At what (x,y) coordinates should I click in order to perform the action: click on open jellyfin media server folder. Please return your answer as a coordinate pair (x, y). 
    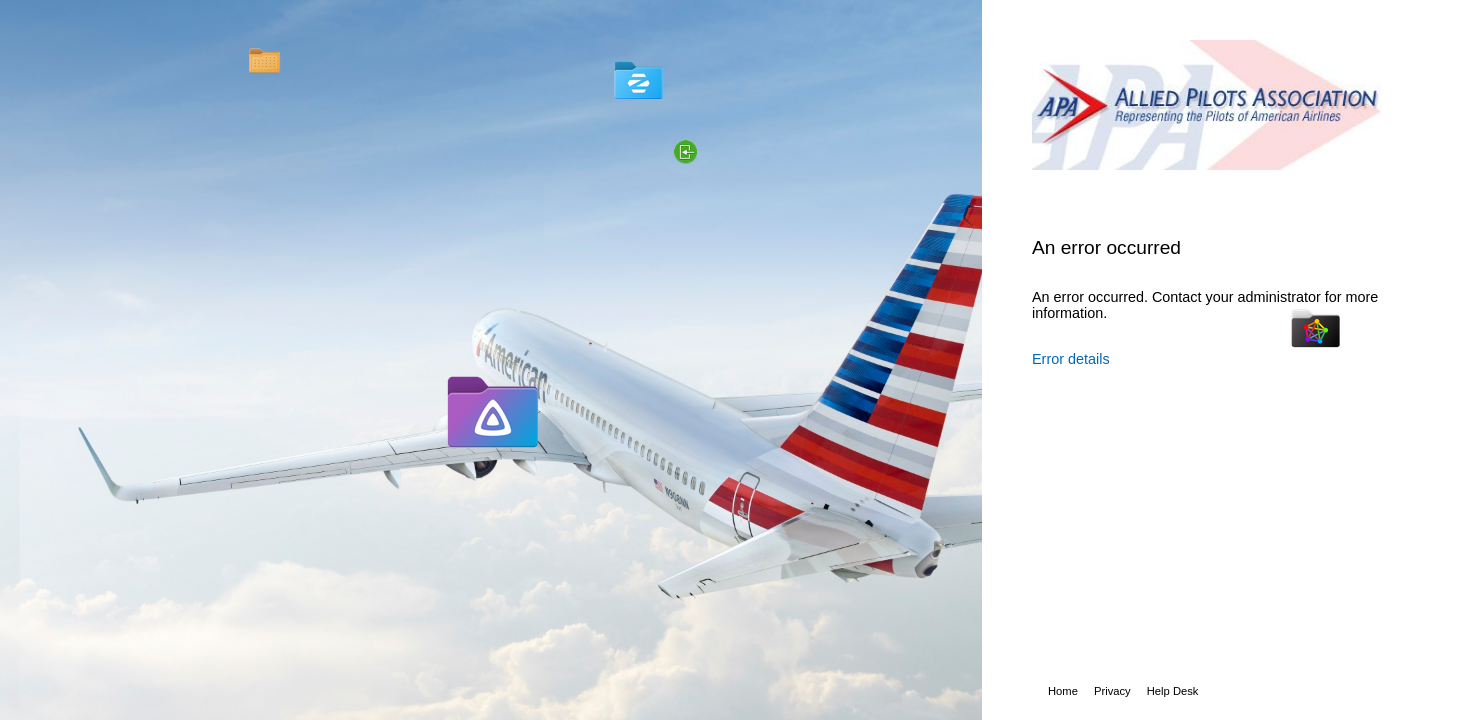
    Looking at the image, I should click on (492, 414).